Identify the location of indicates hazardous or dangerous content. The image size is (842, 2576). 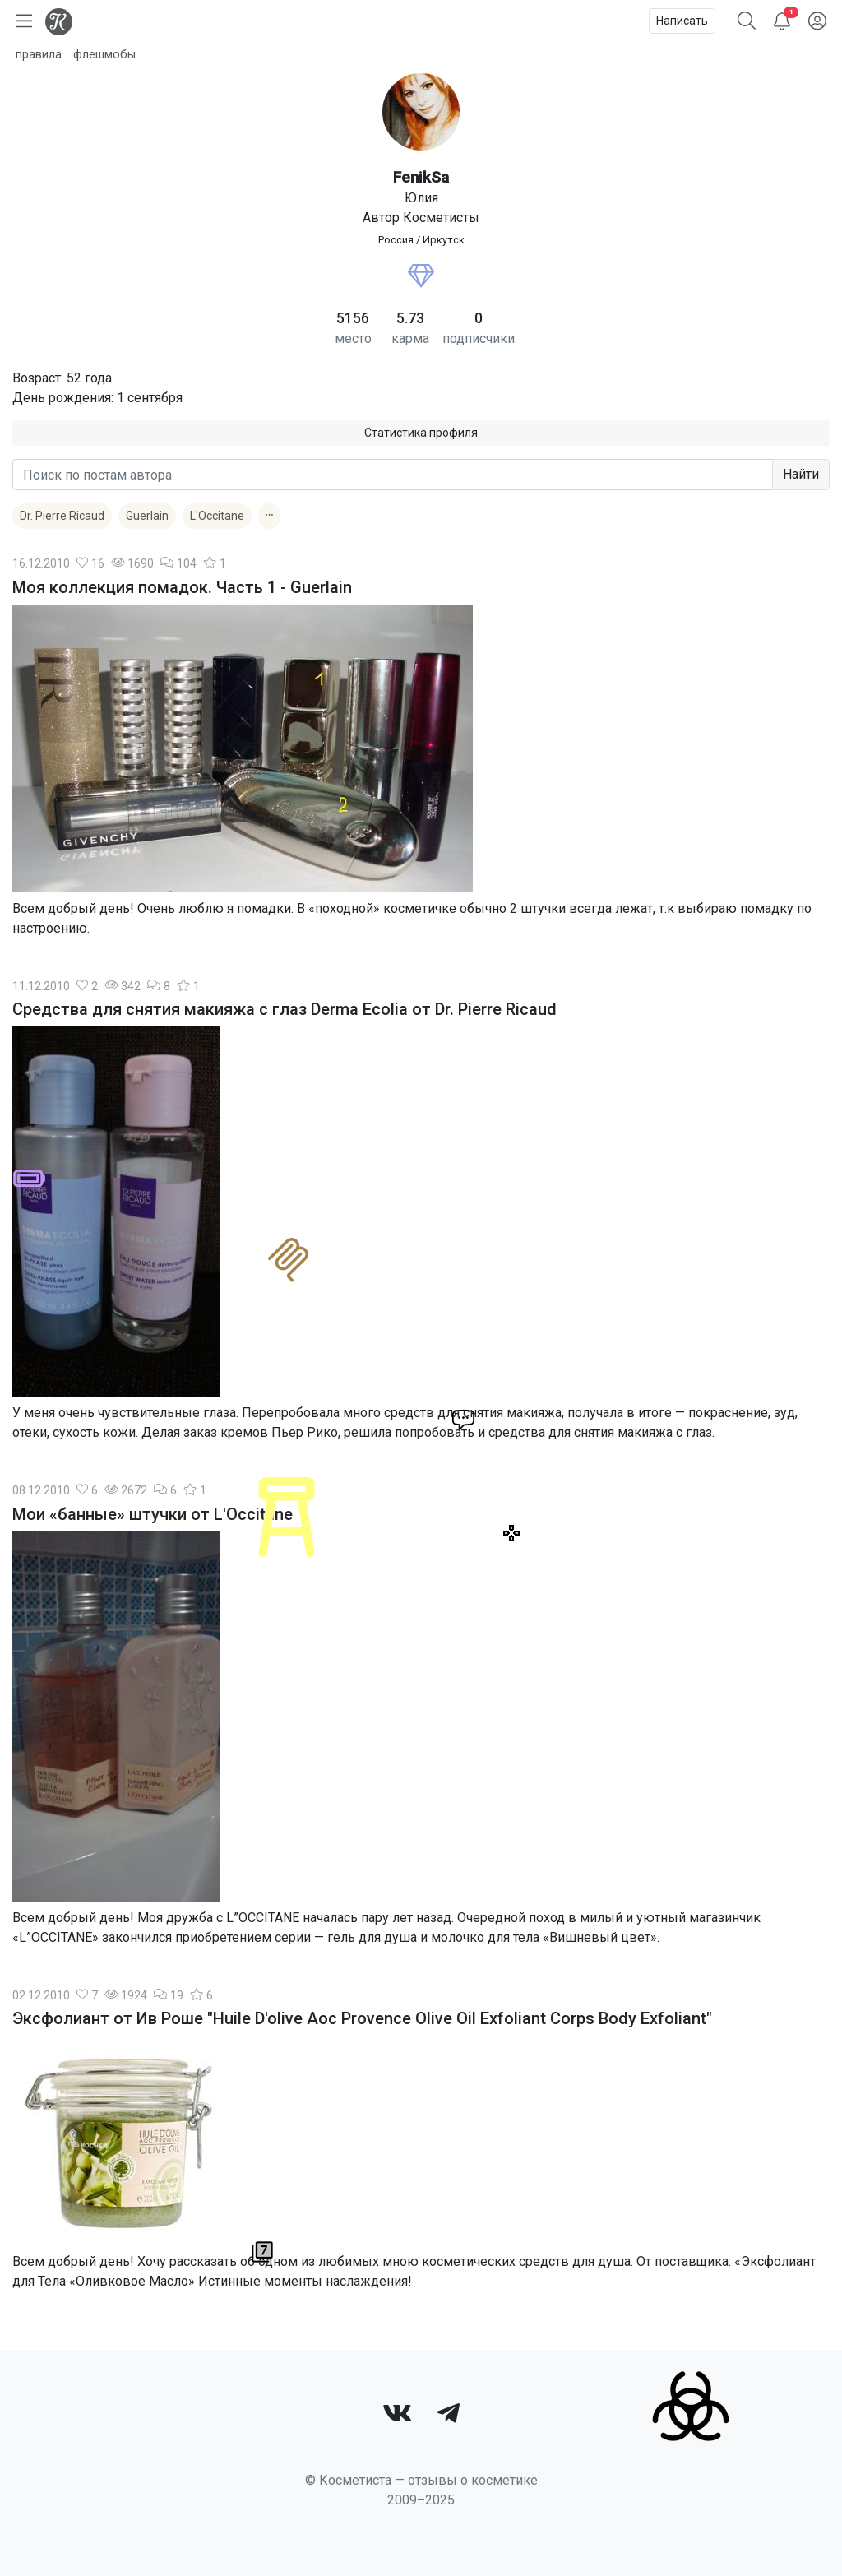
(691, 2408).